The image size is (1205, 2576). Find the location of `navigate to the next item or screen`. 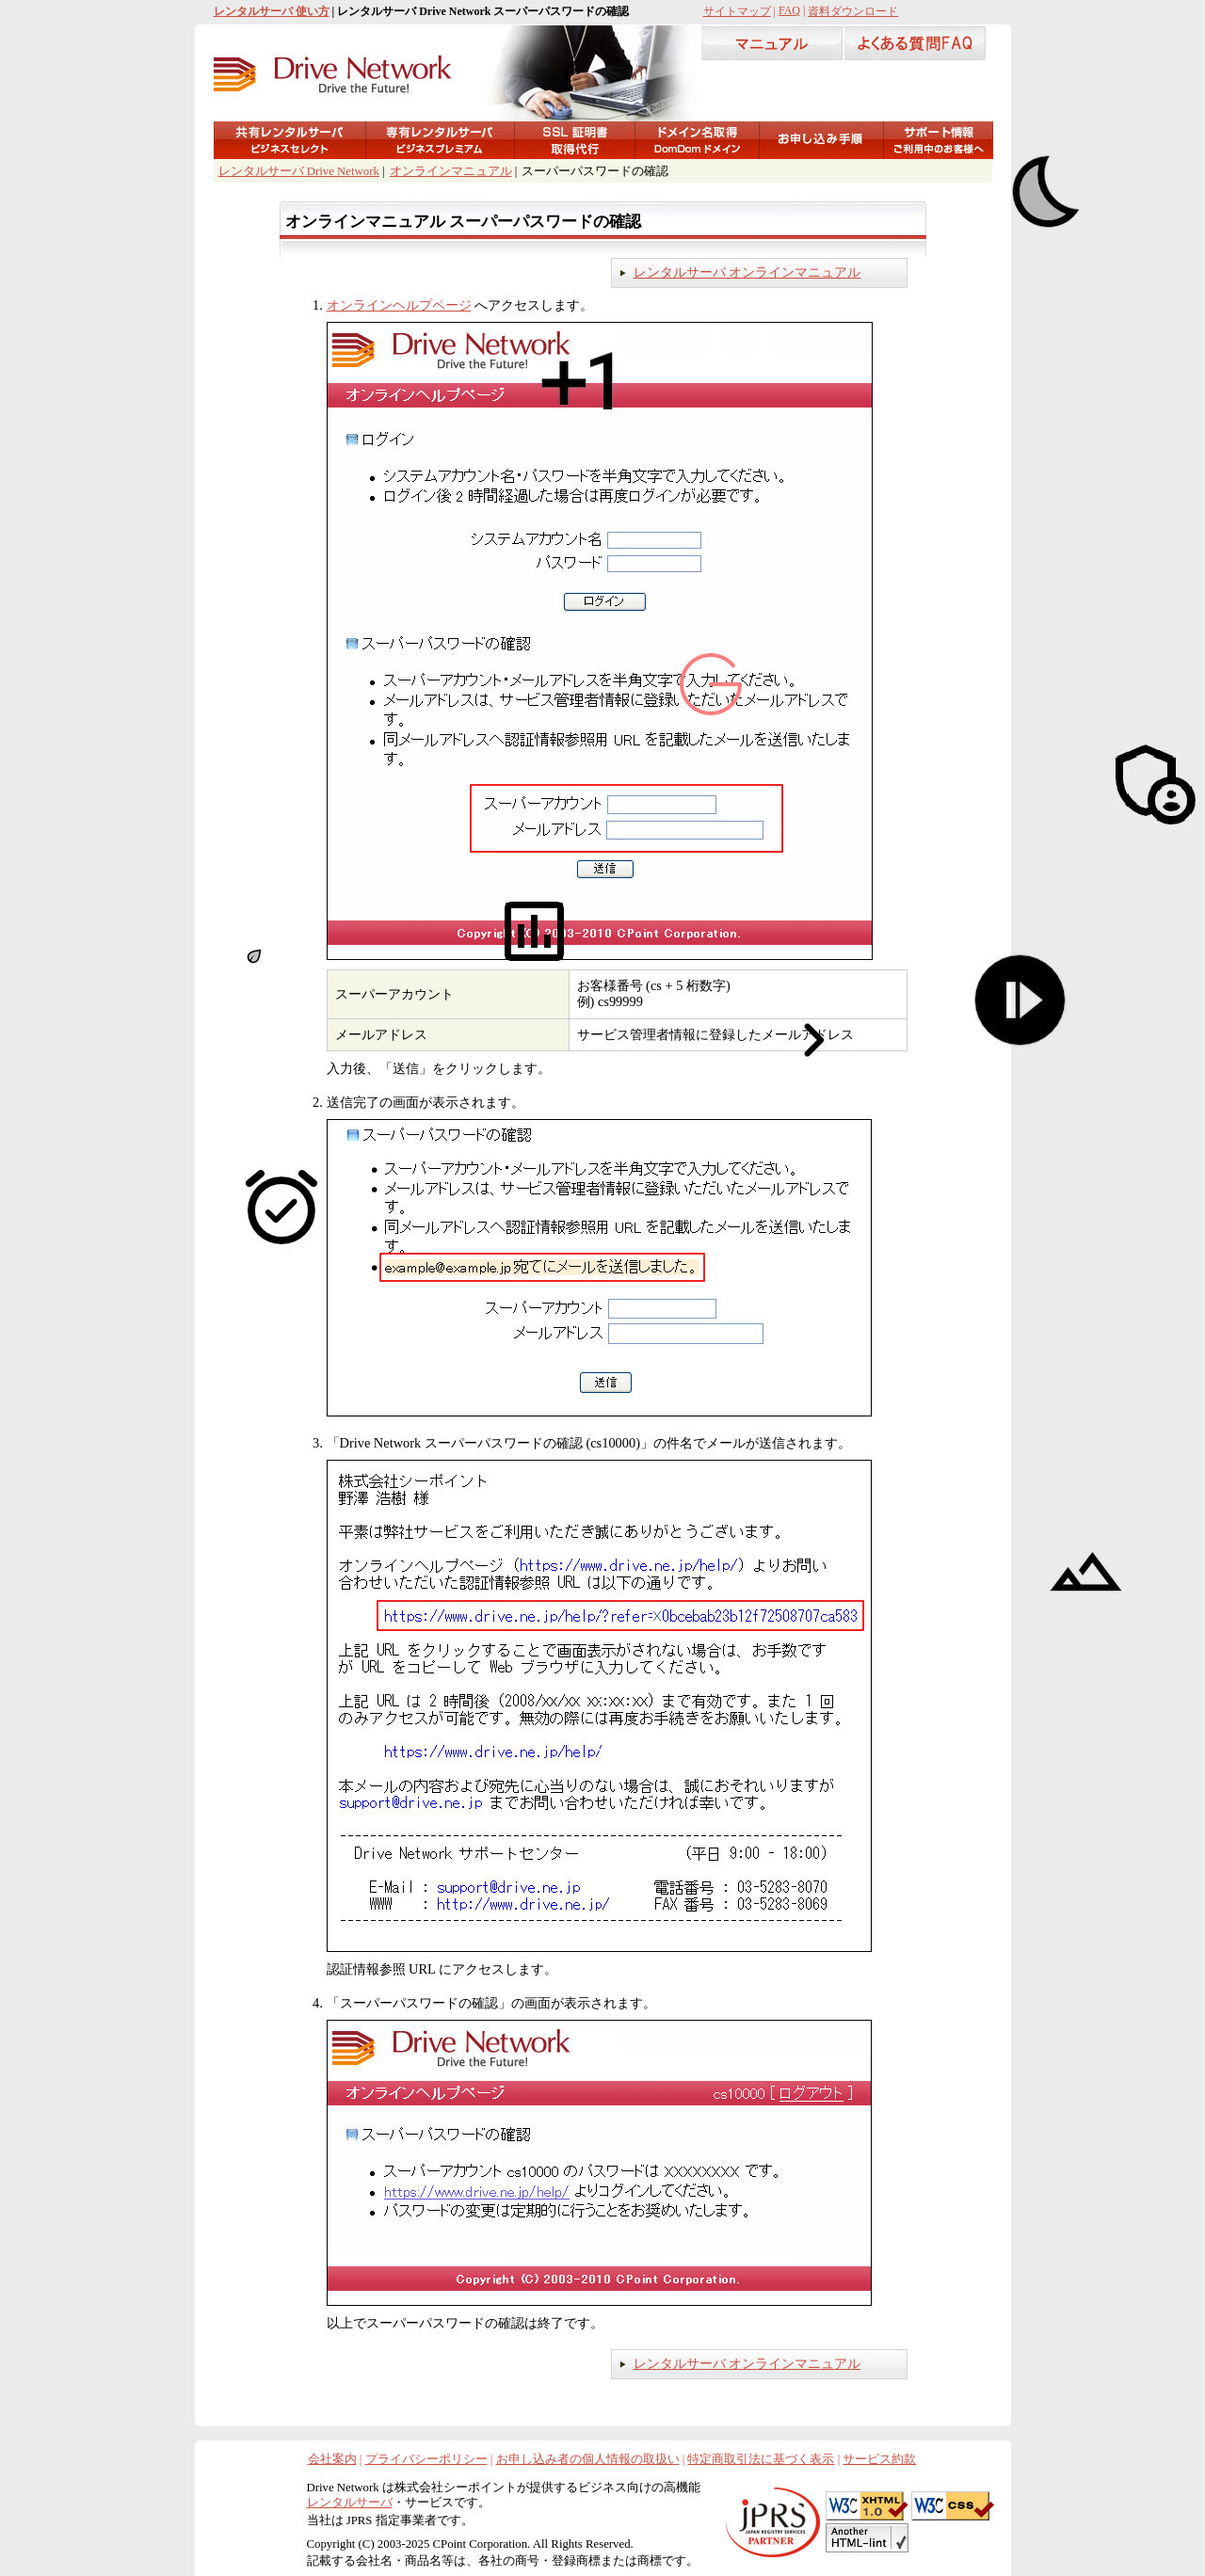

navigate to the next item or screen is located at coordinates (813, 1040).